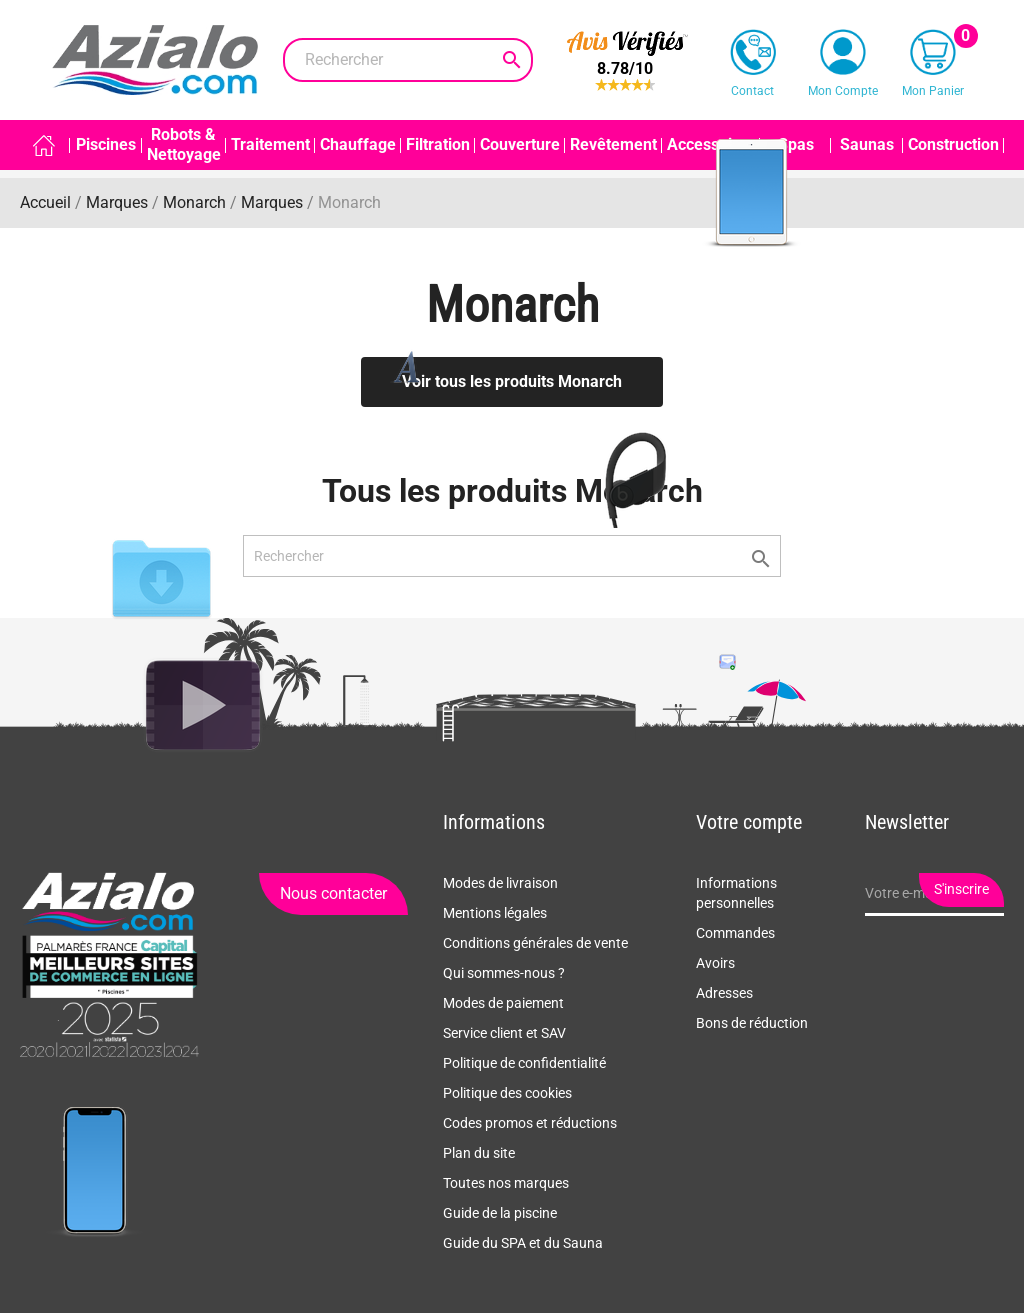 This screenshot has width=1024, height=1313. I want to click on a video file type indicator, so click(203, 697).